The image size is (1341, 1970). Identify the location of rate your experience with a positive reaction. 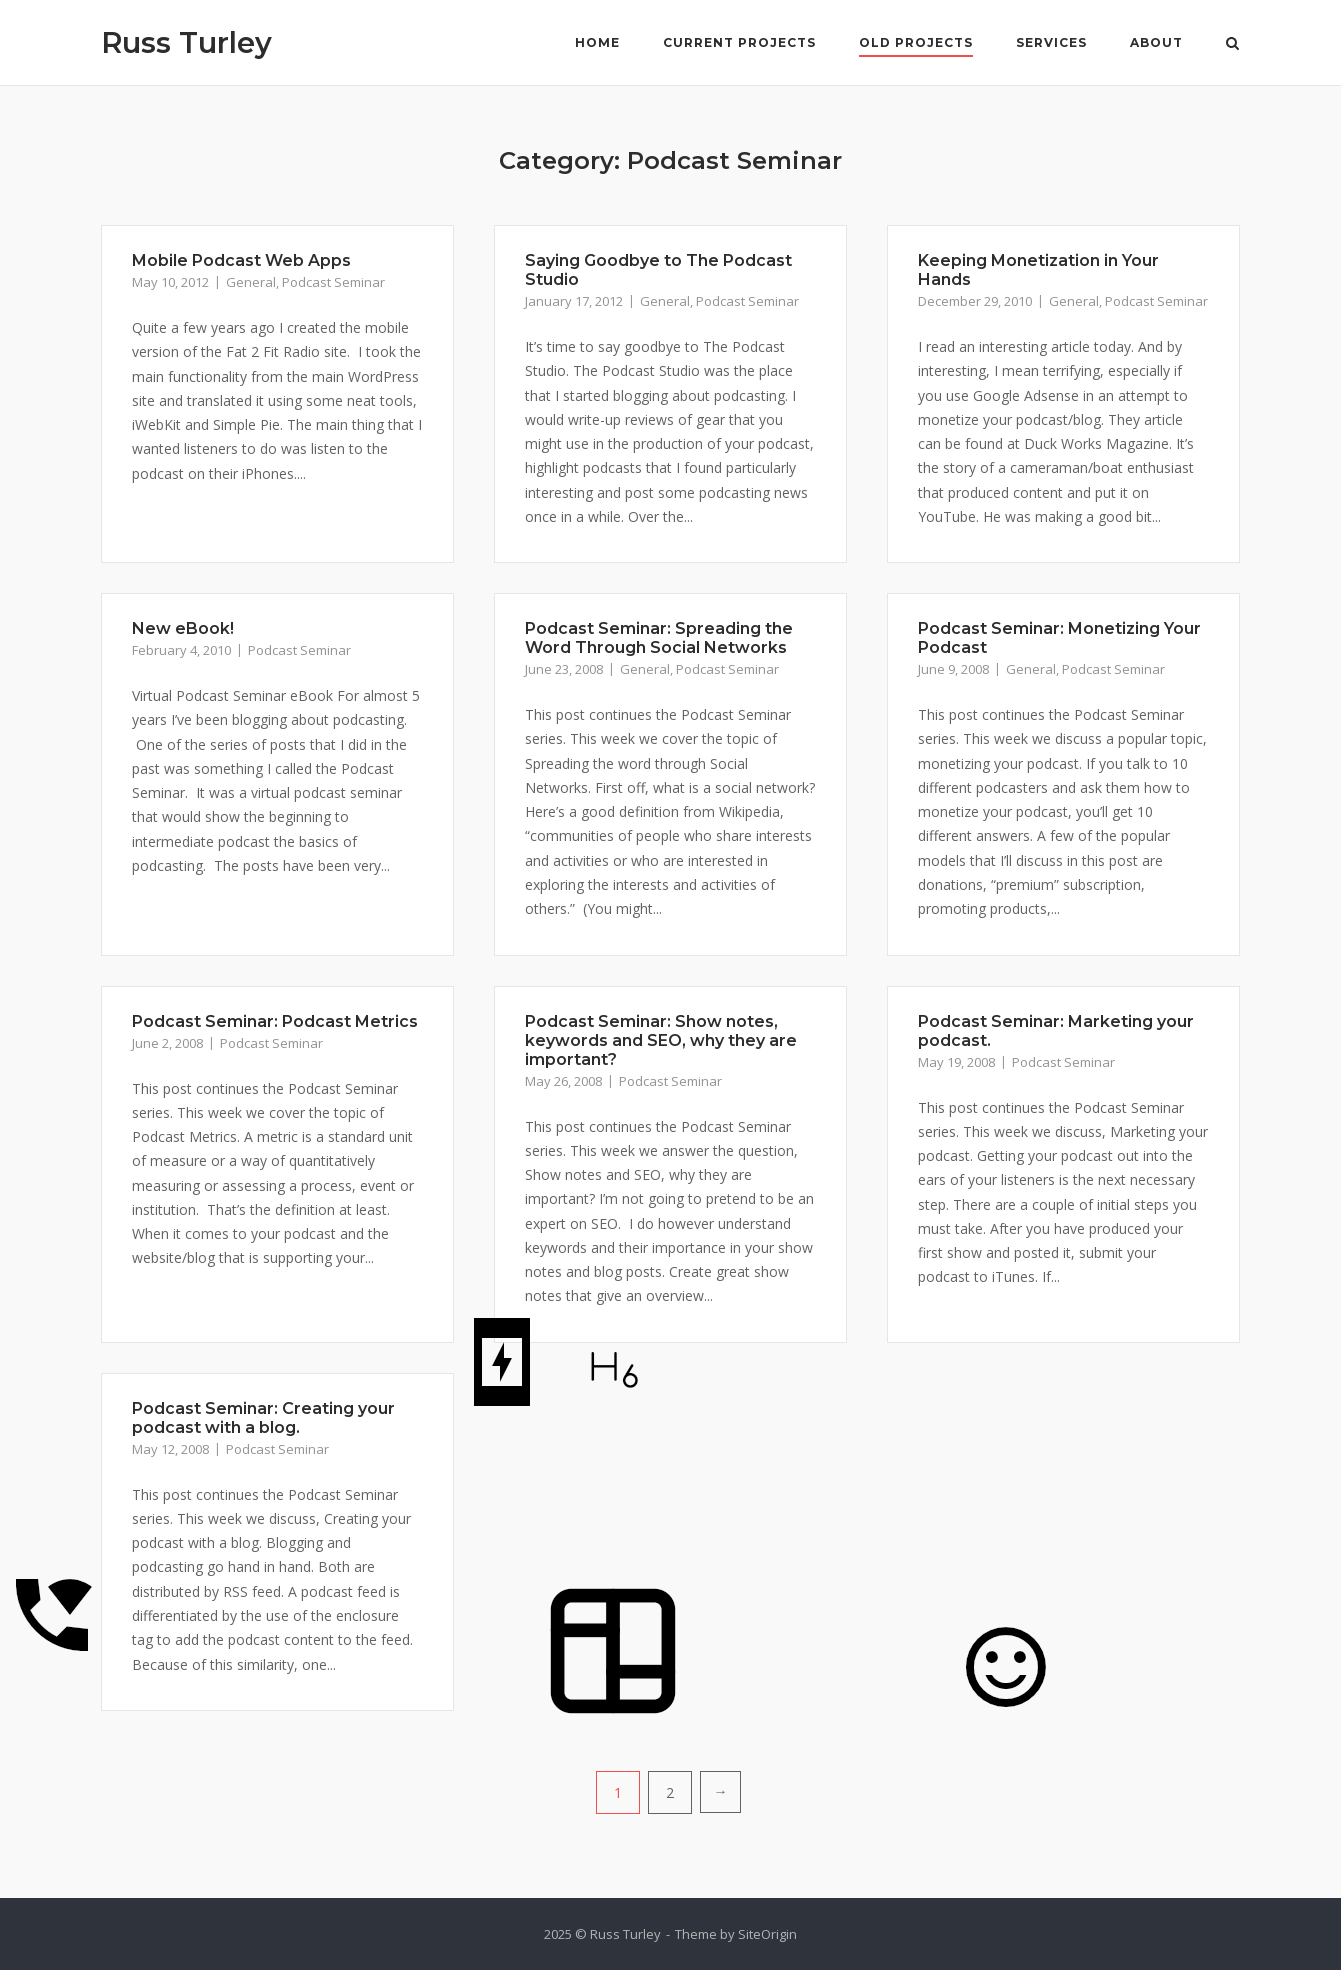
(1006, 1667).